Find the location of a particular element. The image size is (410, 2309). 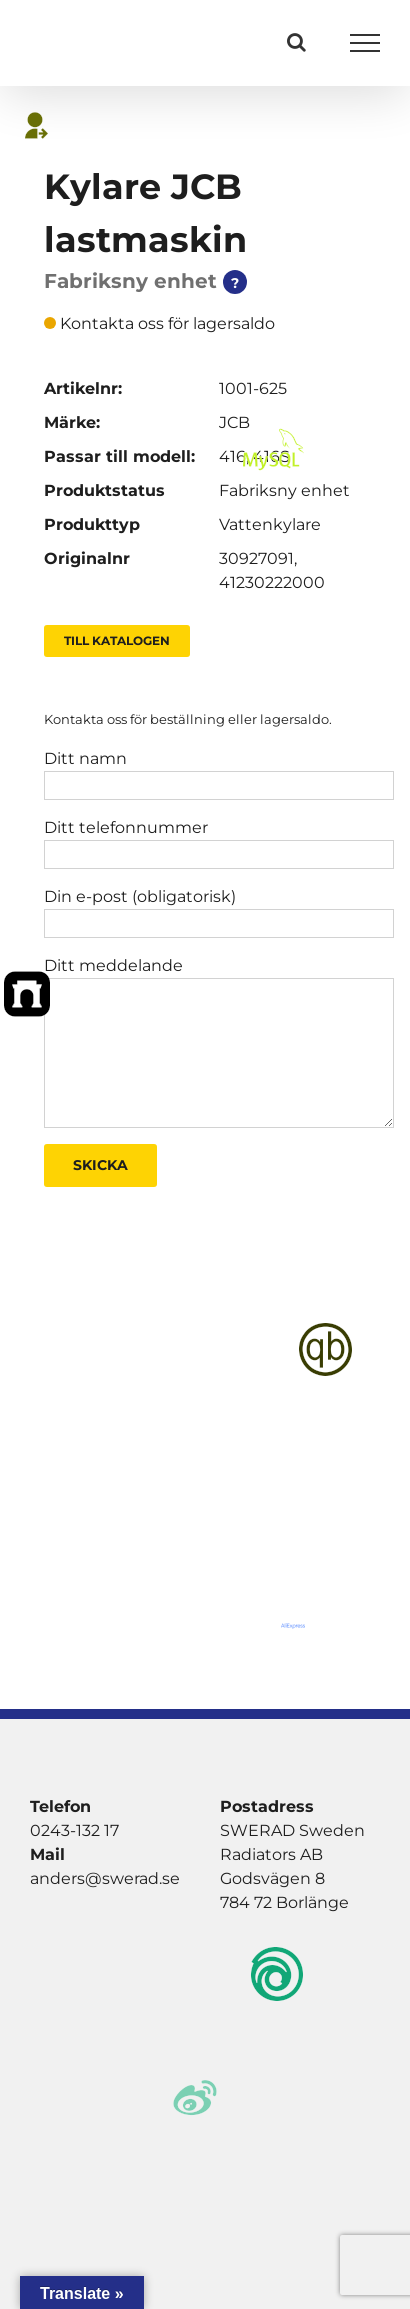

open the Farcaster app is located at coordinates (27, 994).